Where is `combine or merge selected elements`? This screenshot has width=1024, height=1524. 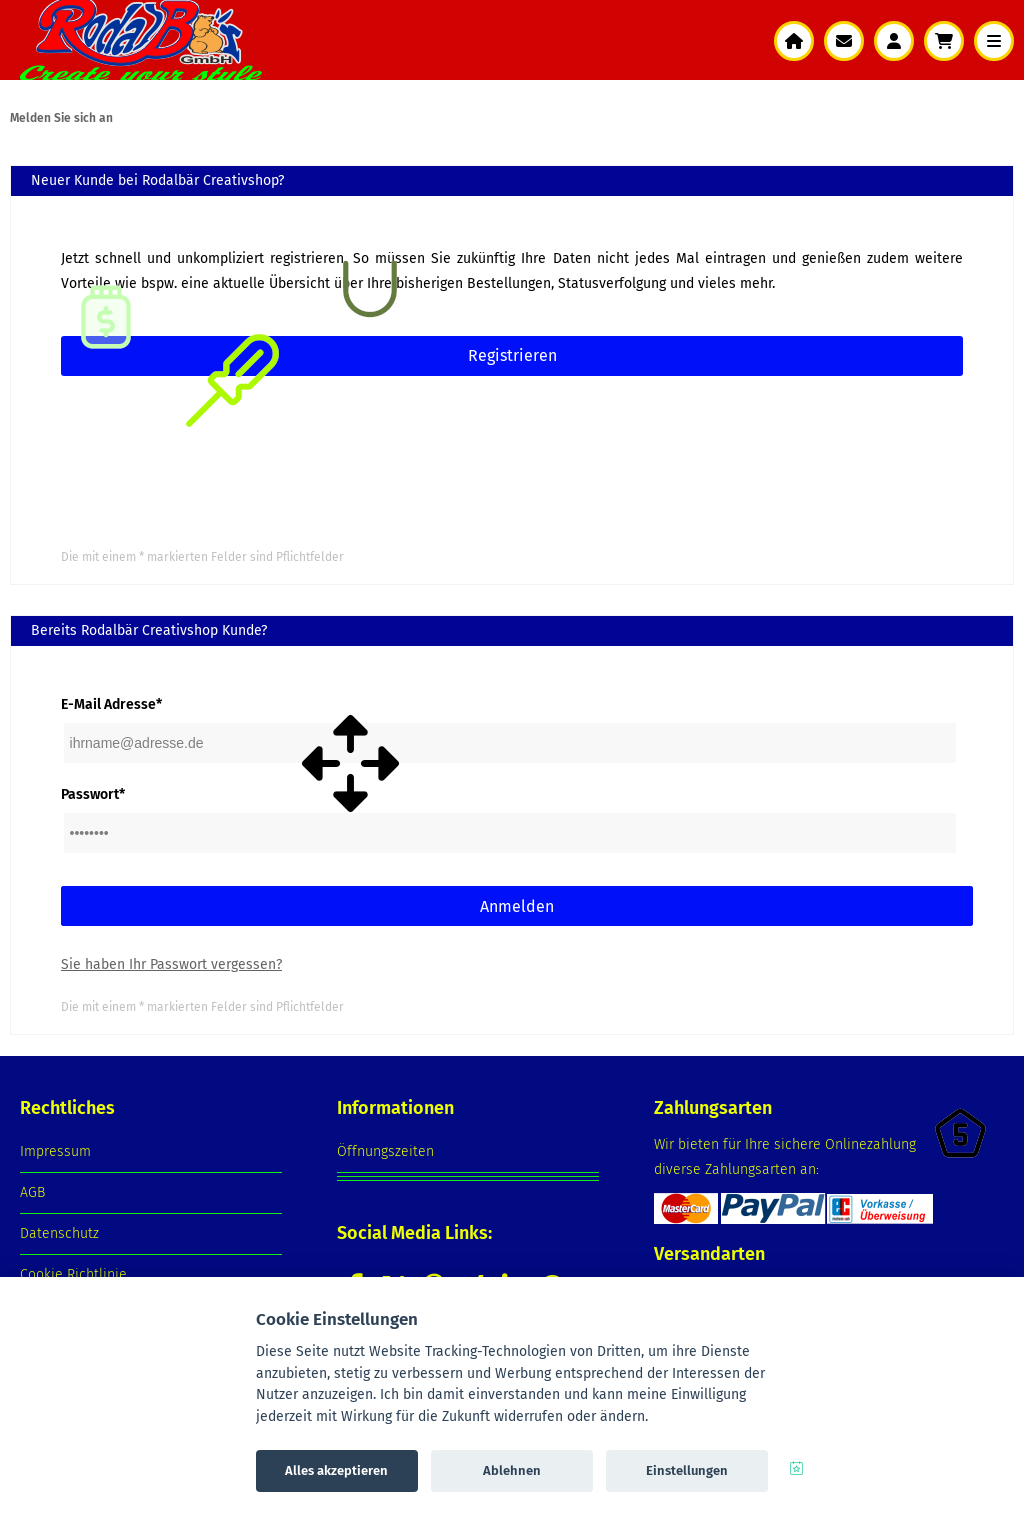 combine or merge selected elements is located at coordinates (370, 285).